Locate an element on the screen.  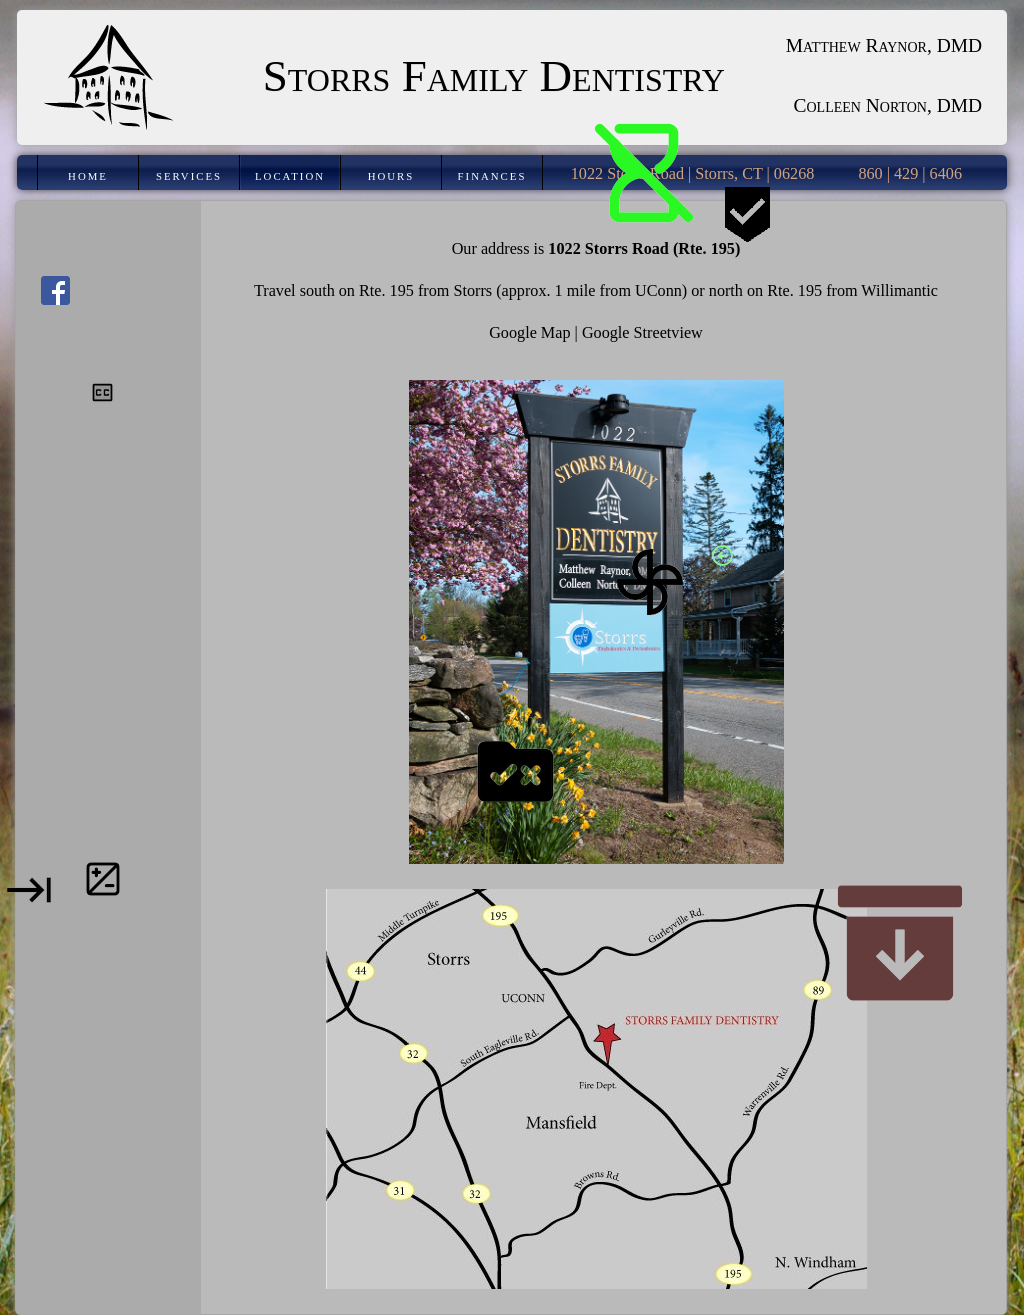
mark location as visited is located at coordinates (747, 214).